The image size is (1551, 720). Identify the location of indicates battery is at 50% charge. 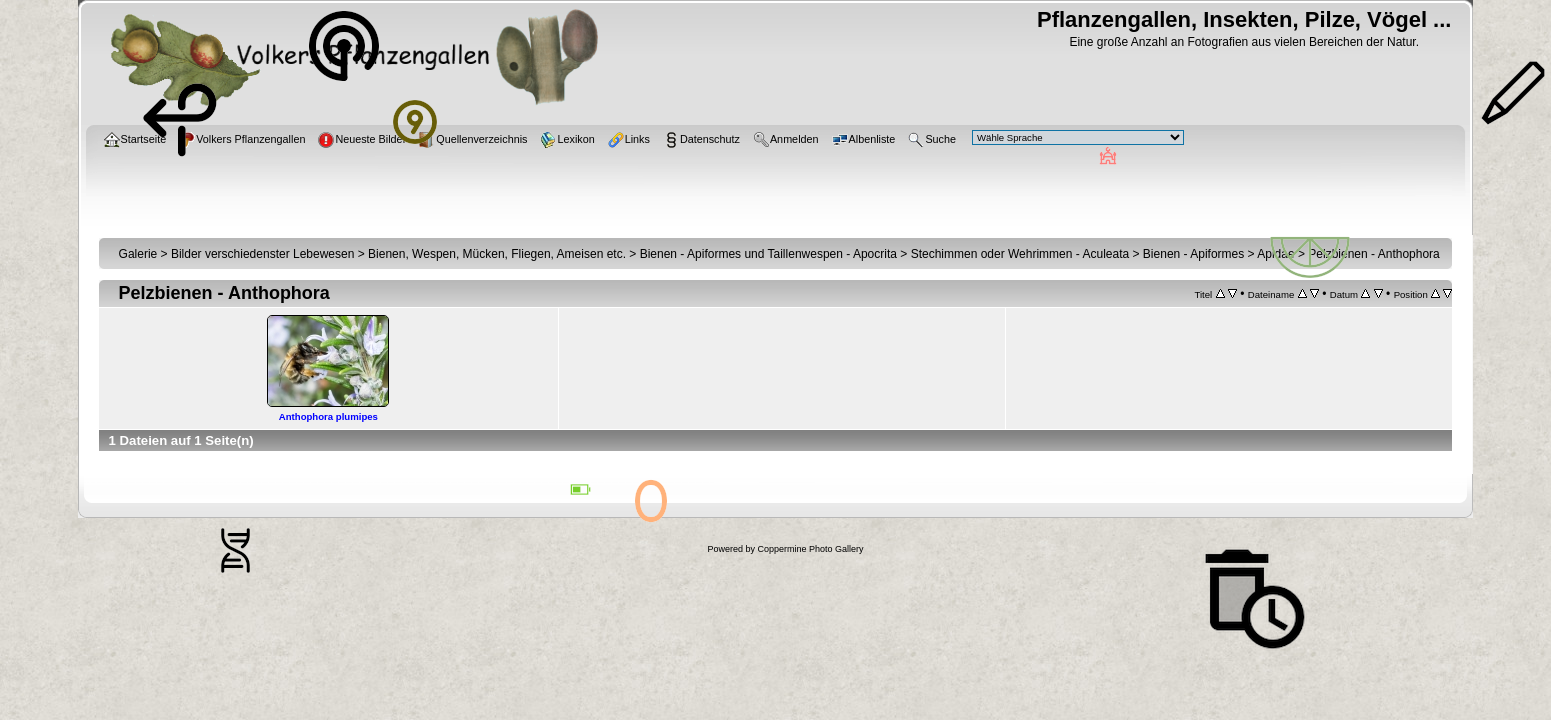
(580, 489).